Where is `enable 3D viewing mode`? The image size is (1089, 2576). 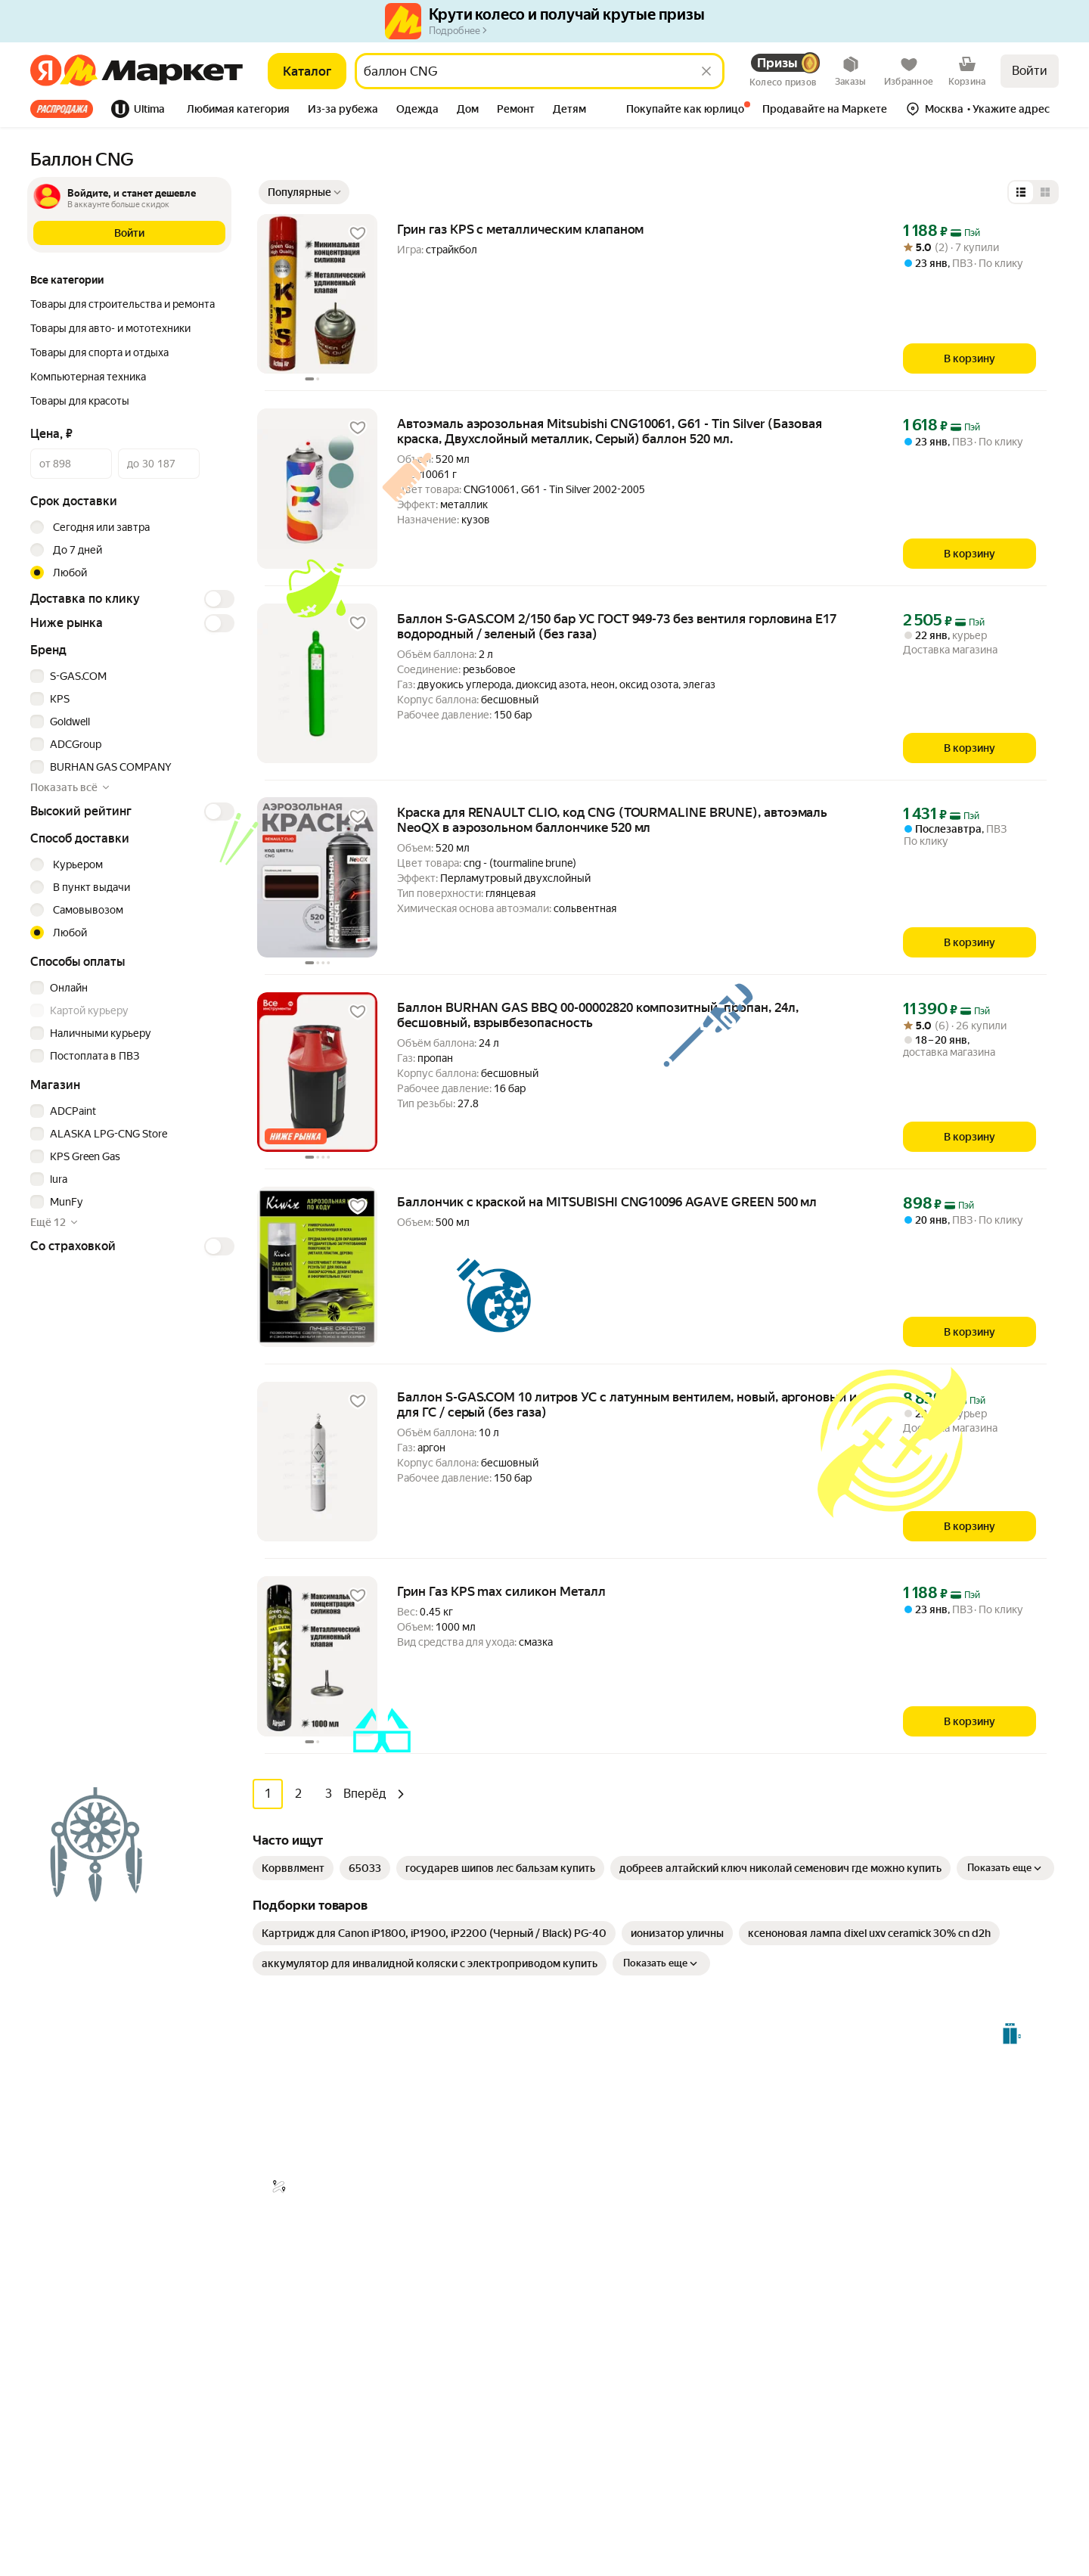 enable 3D viewing mode is located at coordinates (382, 1730).